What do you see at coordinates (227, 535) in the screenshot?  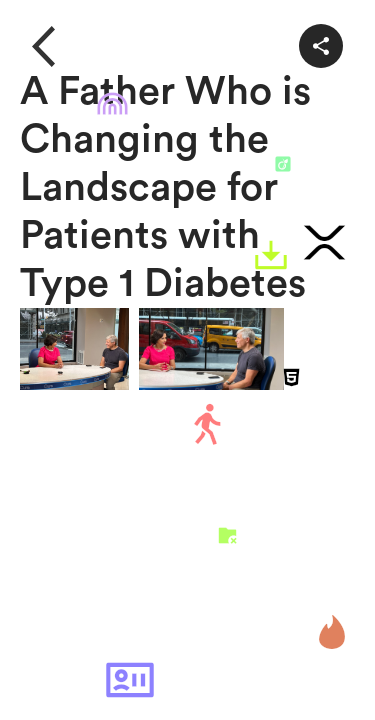 I see `delete a folder` at bounding box center [227, 535].